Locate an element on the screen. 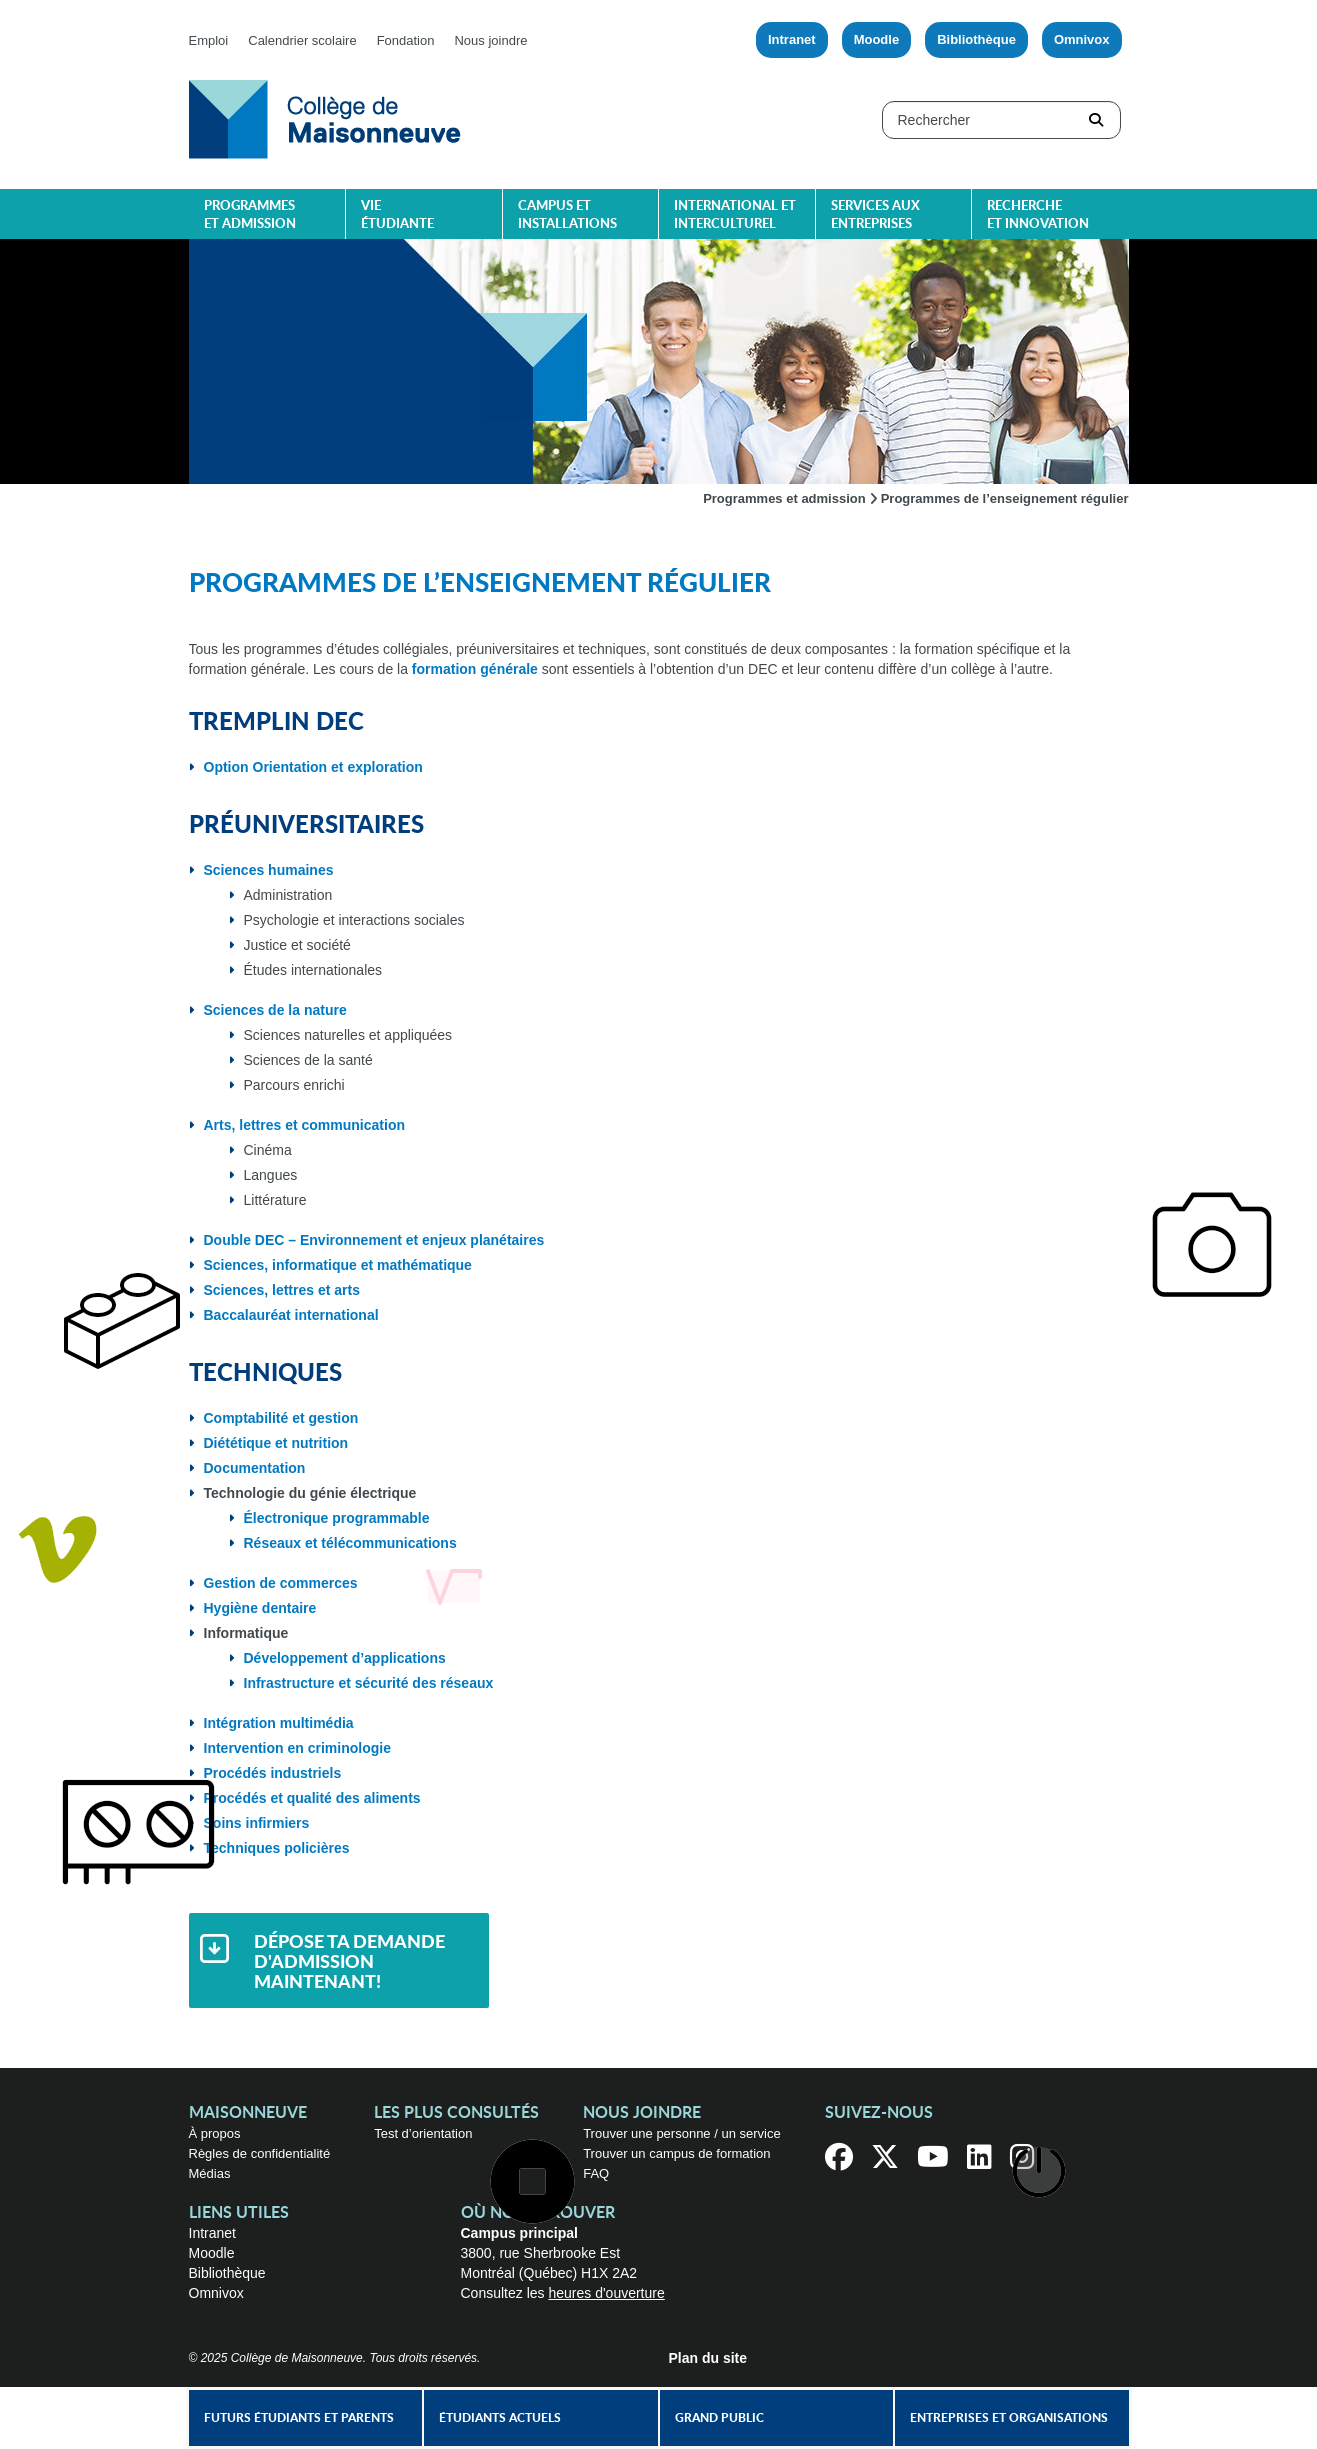  calculate square root is located at coordinates (452, 1583).